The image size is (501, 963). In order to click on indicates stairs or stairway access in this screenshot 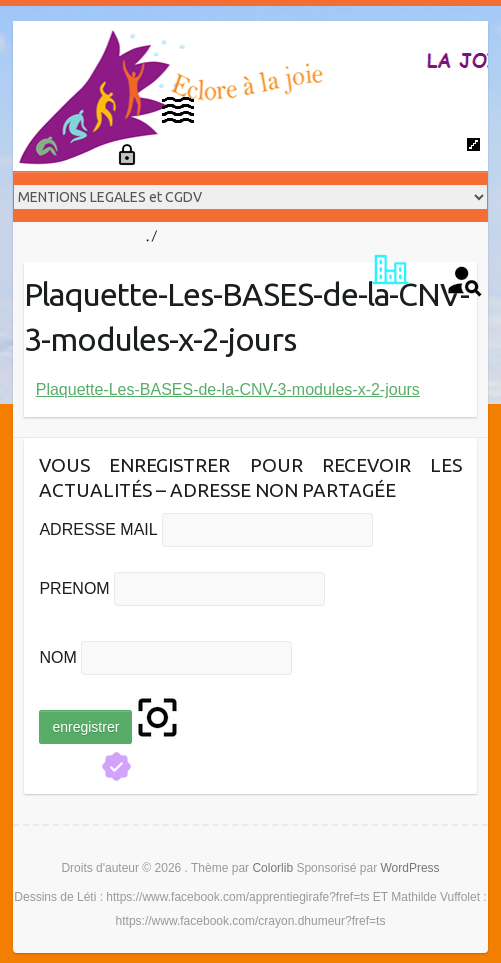, I will do `click(473, 144)`.